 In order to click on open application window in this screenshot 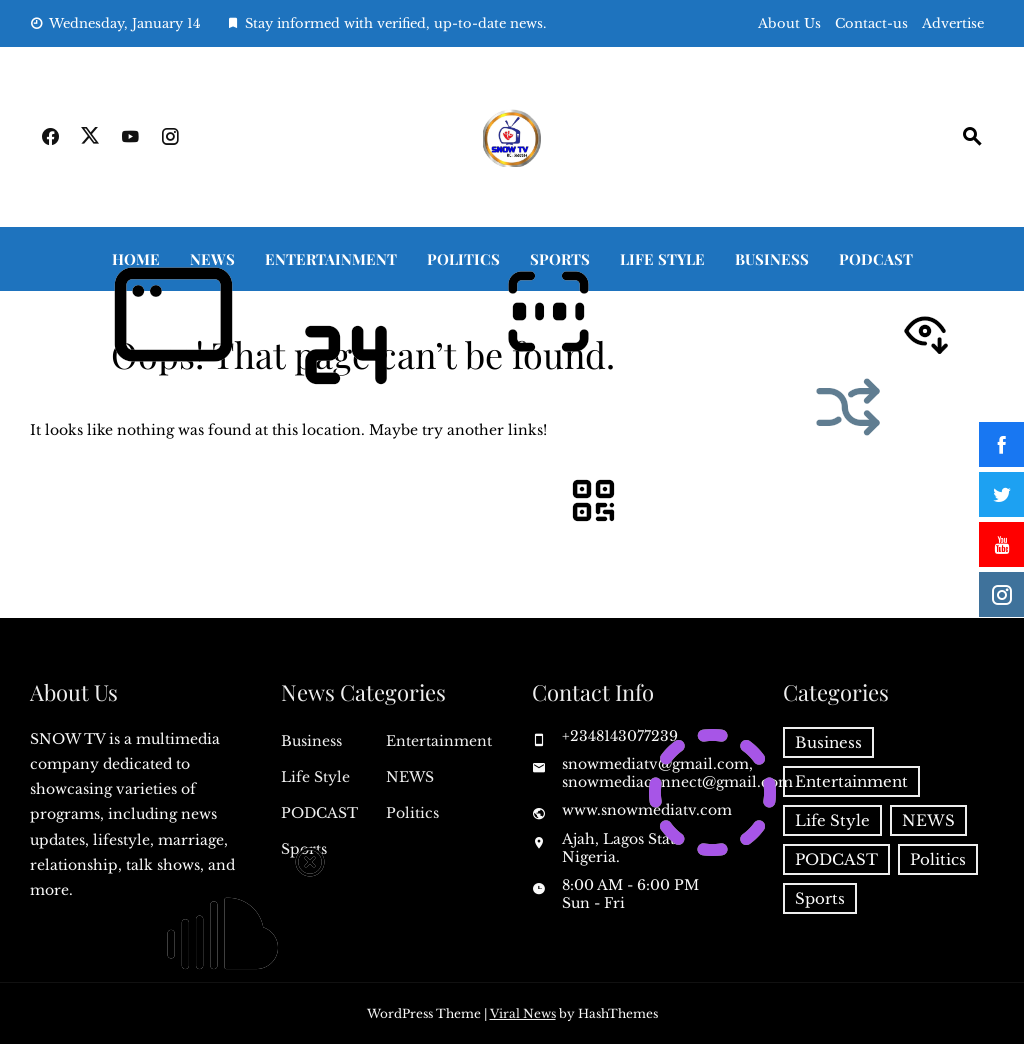, I will do `click(173, 314)`.